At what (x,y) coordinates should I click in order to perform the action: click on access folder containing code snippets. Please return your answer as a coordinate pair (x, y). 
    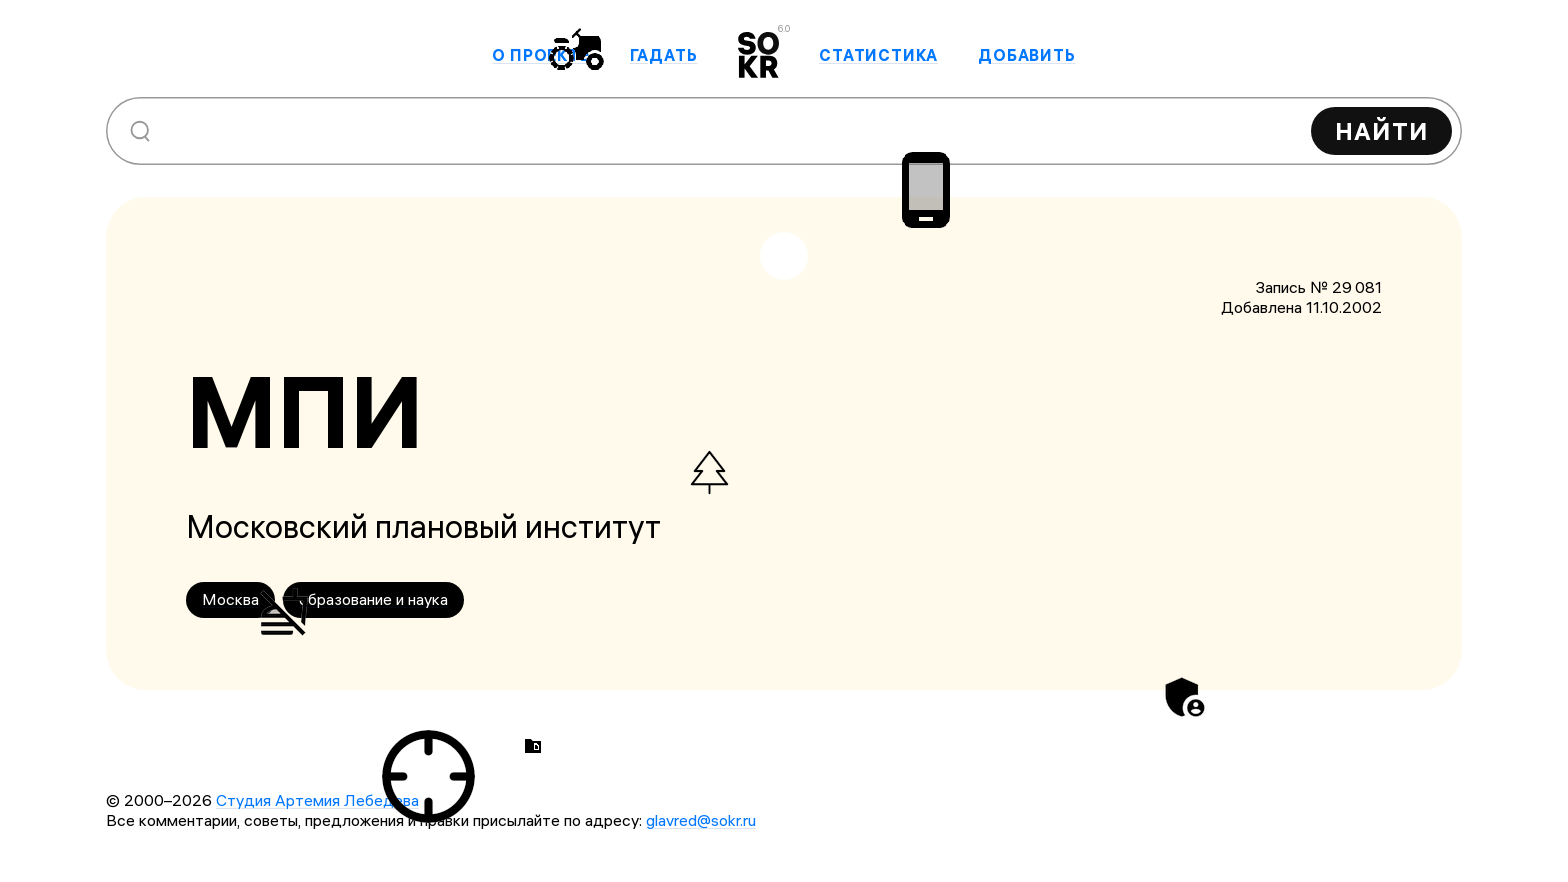
    Looking at the image, I should click on (533, 746).